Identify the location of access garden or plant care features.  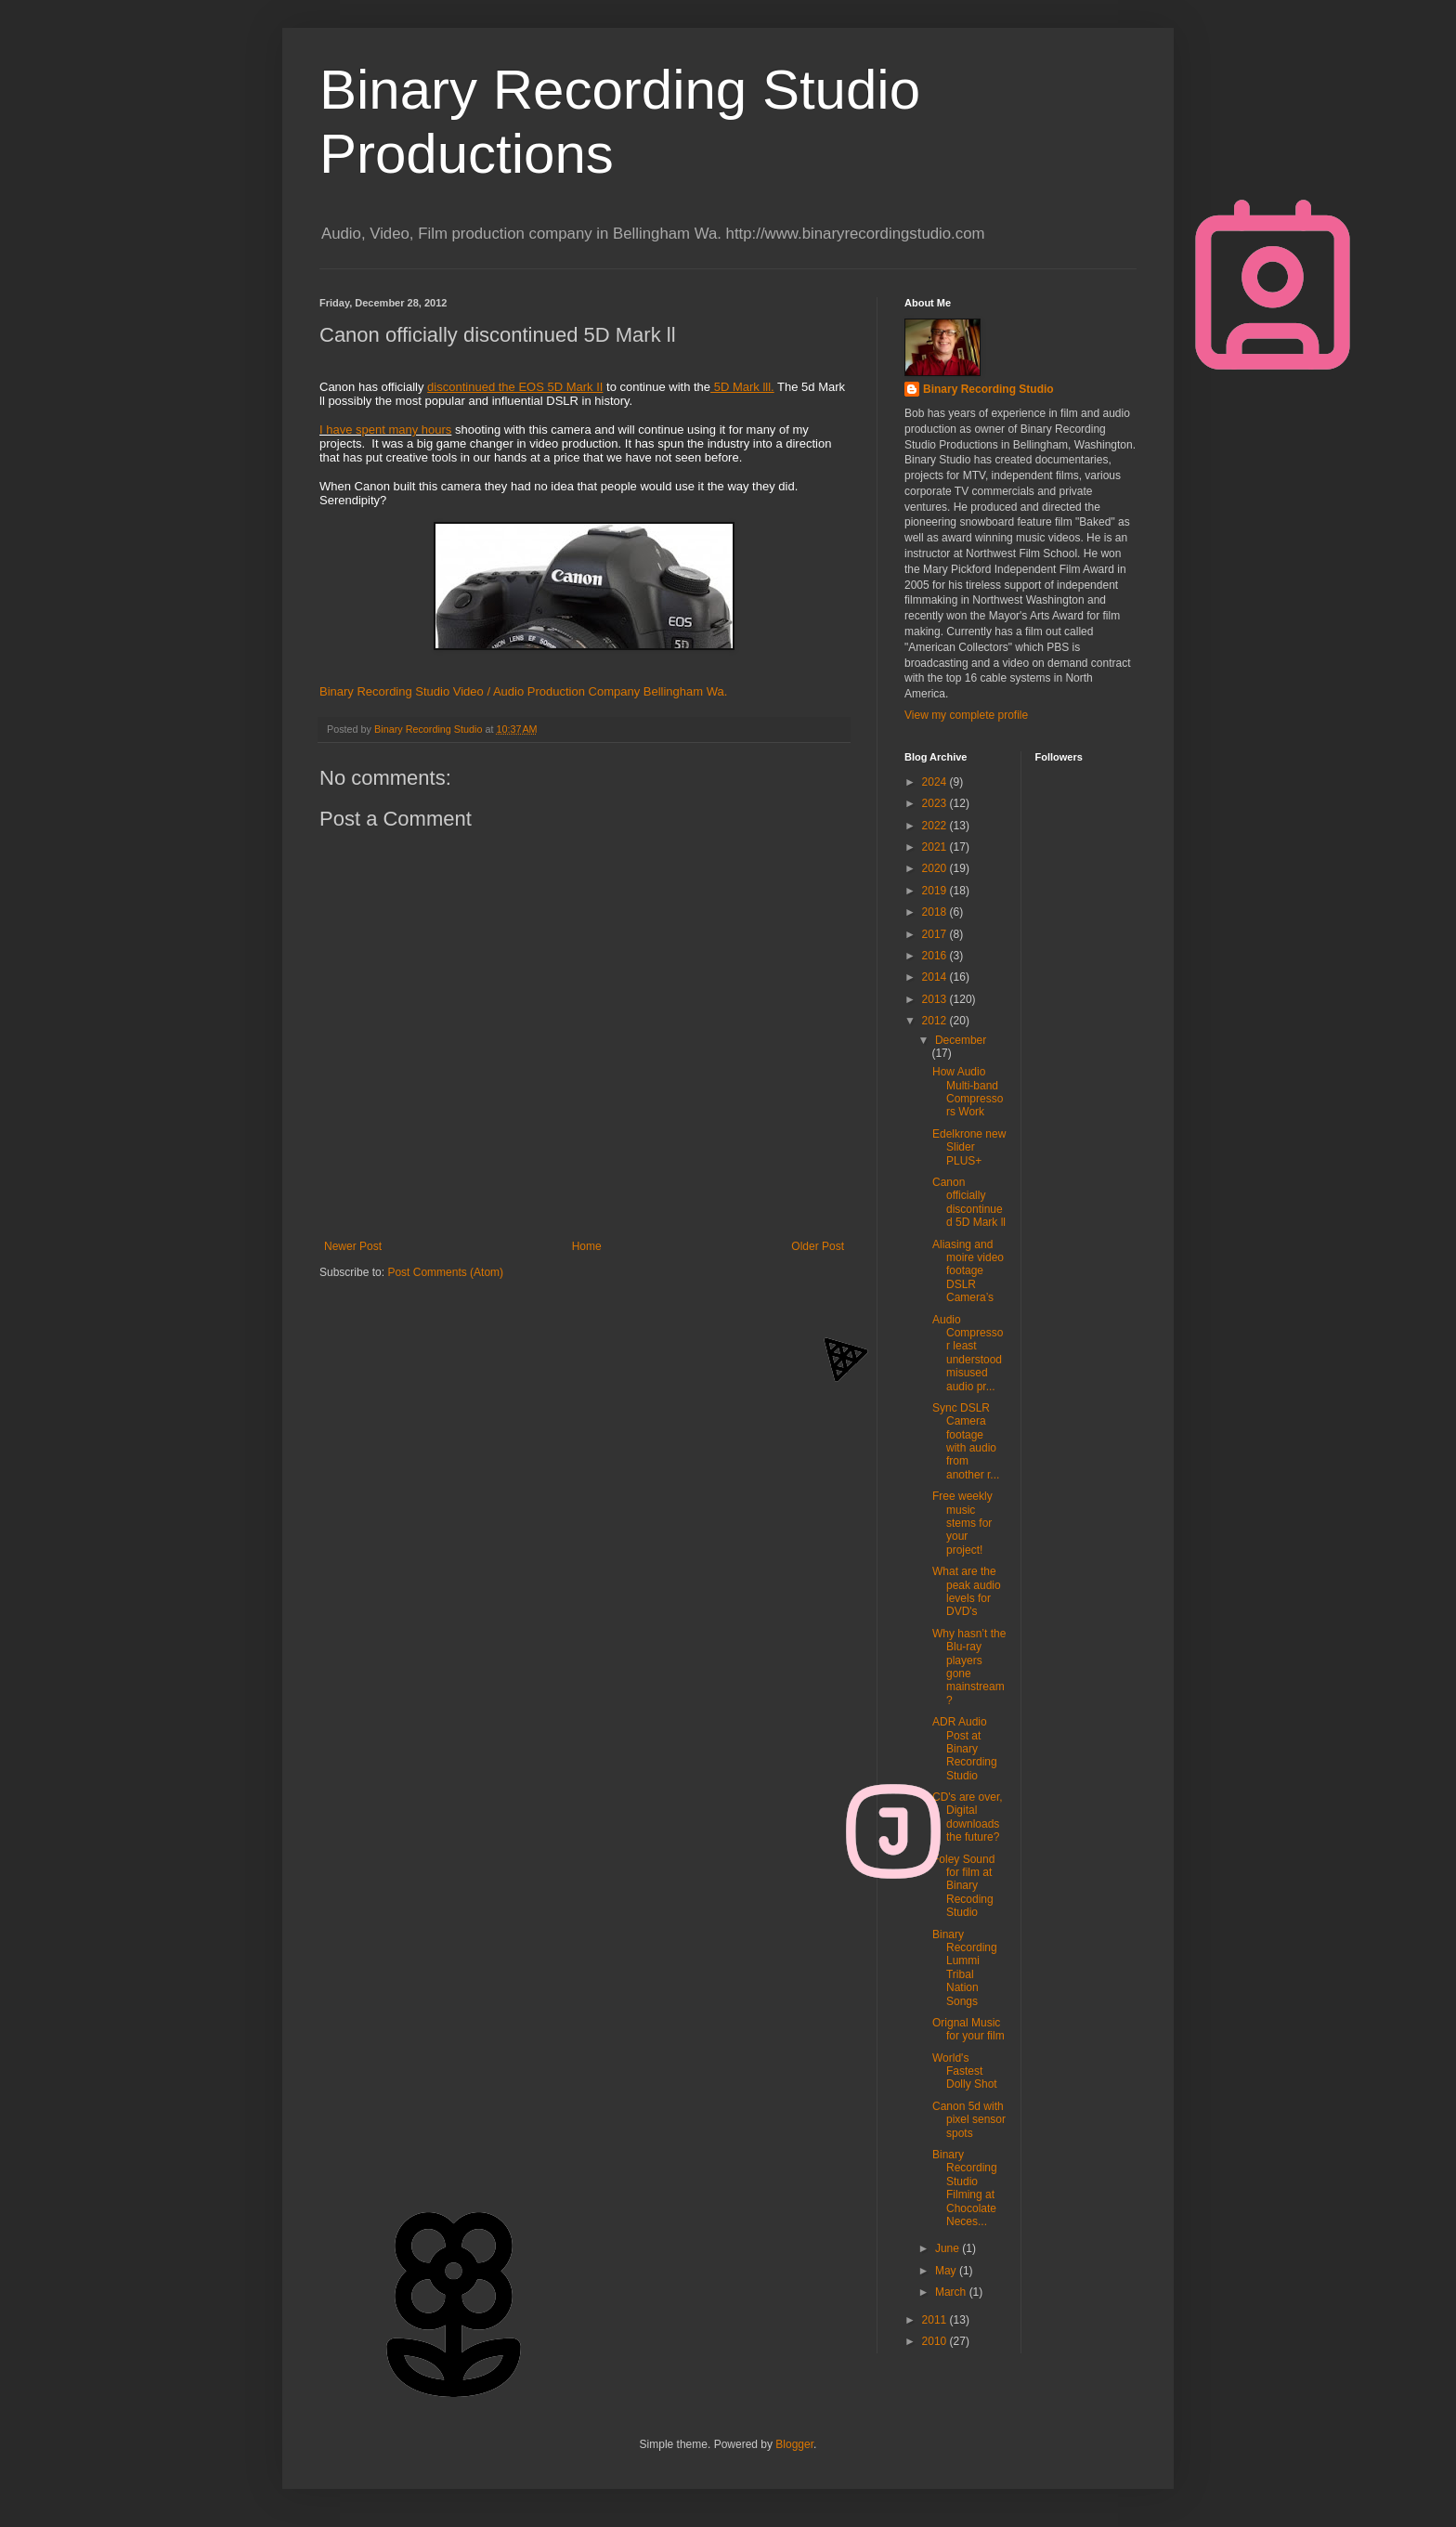
(453, 2304).